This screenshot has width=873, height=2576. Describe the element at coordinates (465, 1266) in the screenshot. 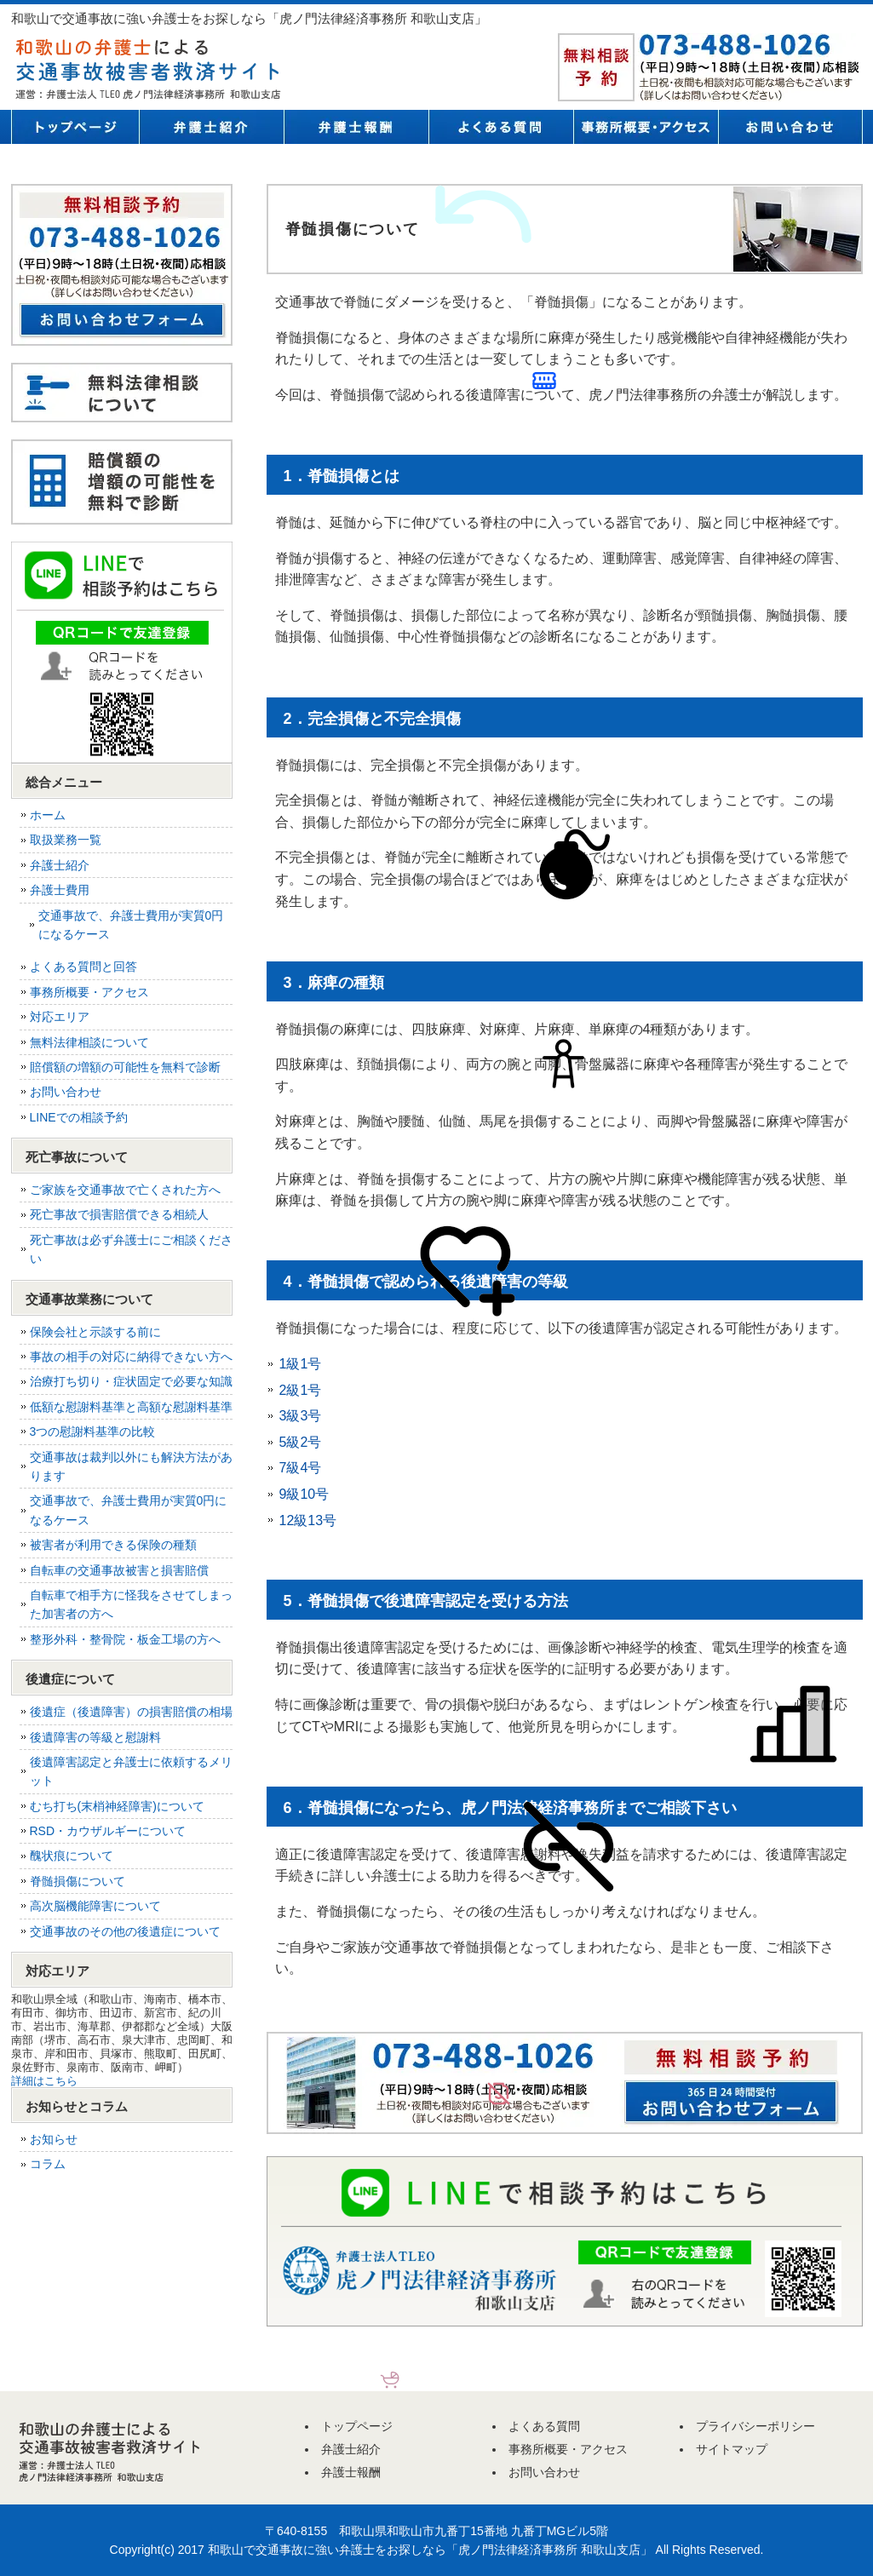

I see `add to favorites` at that location.